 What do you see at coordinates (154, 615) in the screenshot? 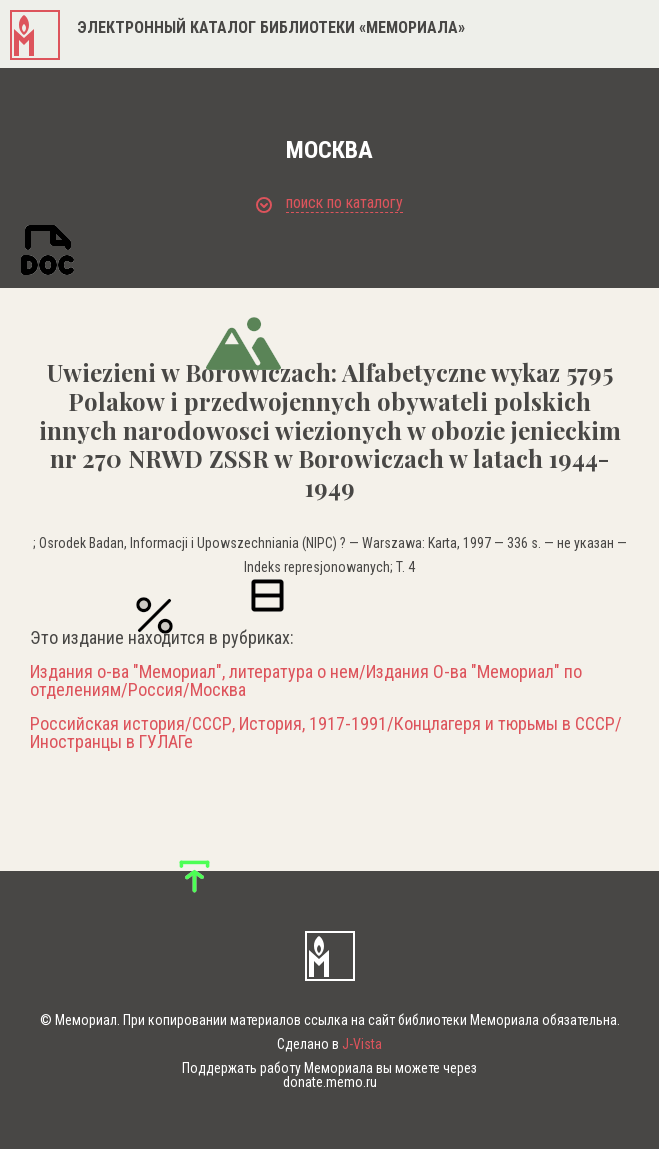
I see `view discount or sale pricing` at bounding box center [154, 615].